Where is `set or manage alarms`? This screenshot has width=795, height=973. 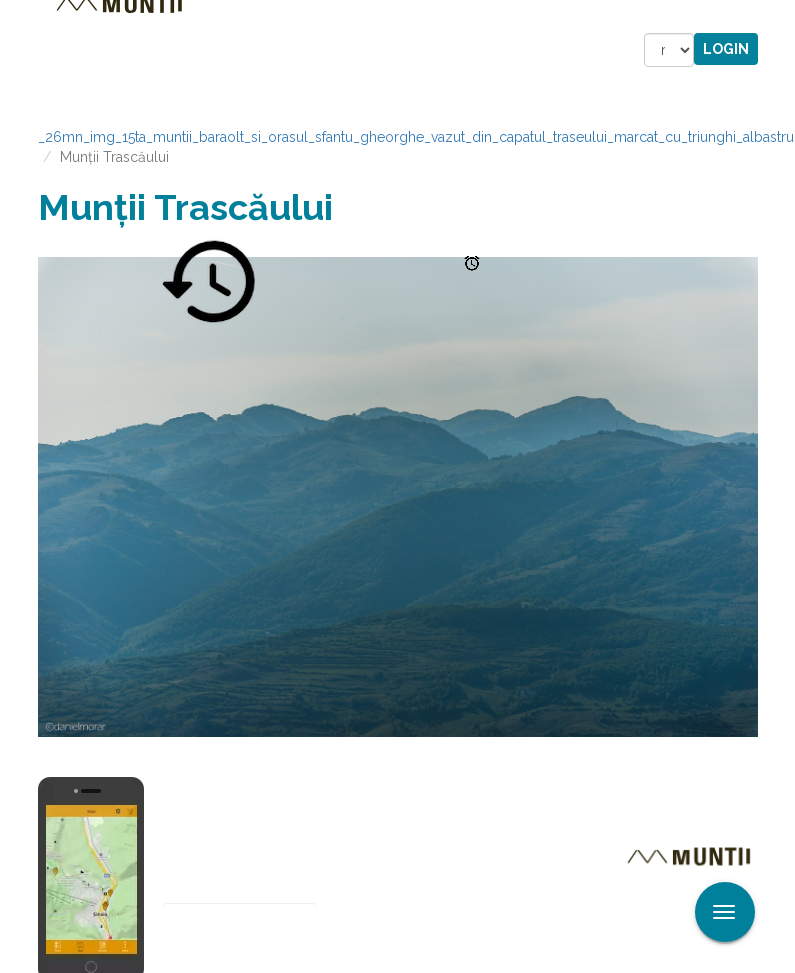
set or manage alarms is located at coordinates (472, 263).